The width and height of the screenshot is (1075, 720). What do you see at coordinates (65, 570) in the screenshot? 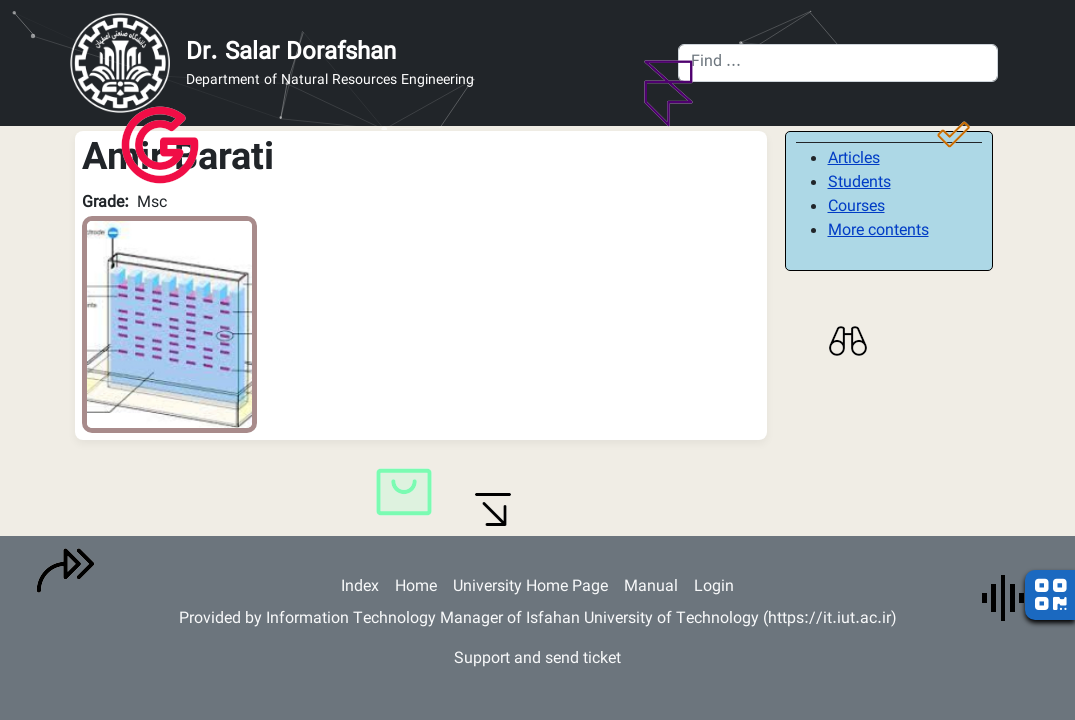
I see `forward message or content multiple times` at bounding box center [65, 570].